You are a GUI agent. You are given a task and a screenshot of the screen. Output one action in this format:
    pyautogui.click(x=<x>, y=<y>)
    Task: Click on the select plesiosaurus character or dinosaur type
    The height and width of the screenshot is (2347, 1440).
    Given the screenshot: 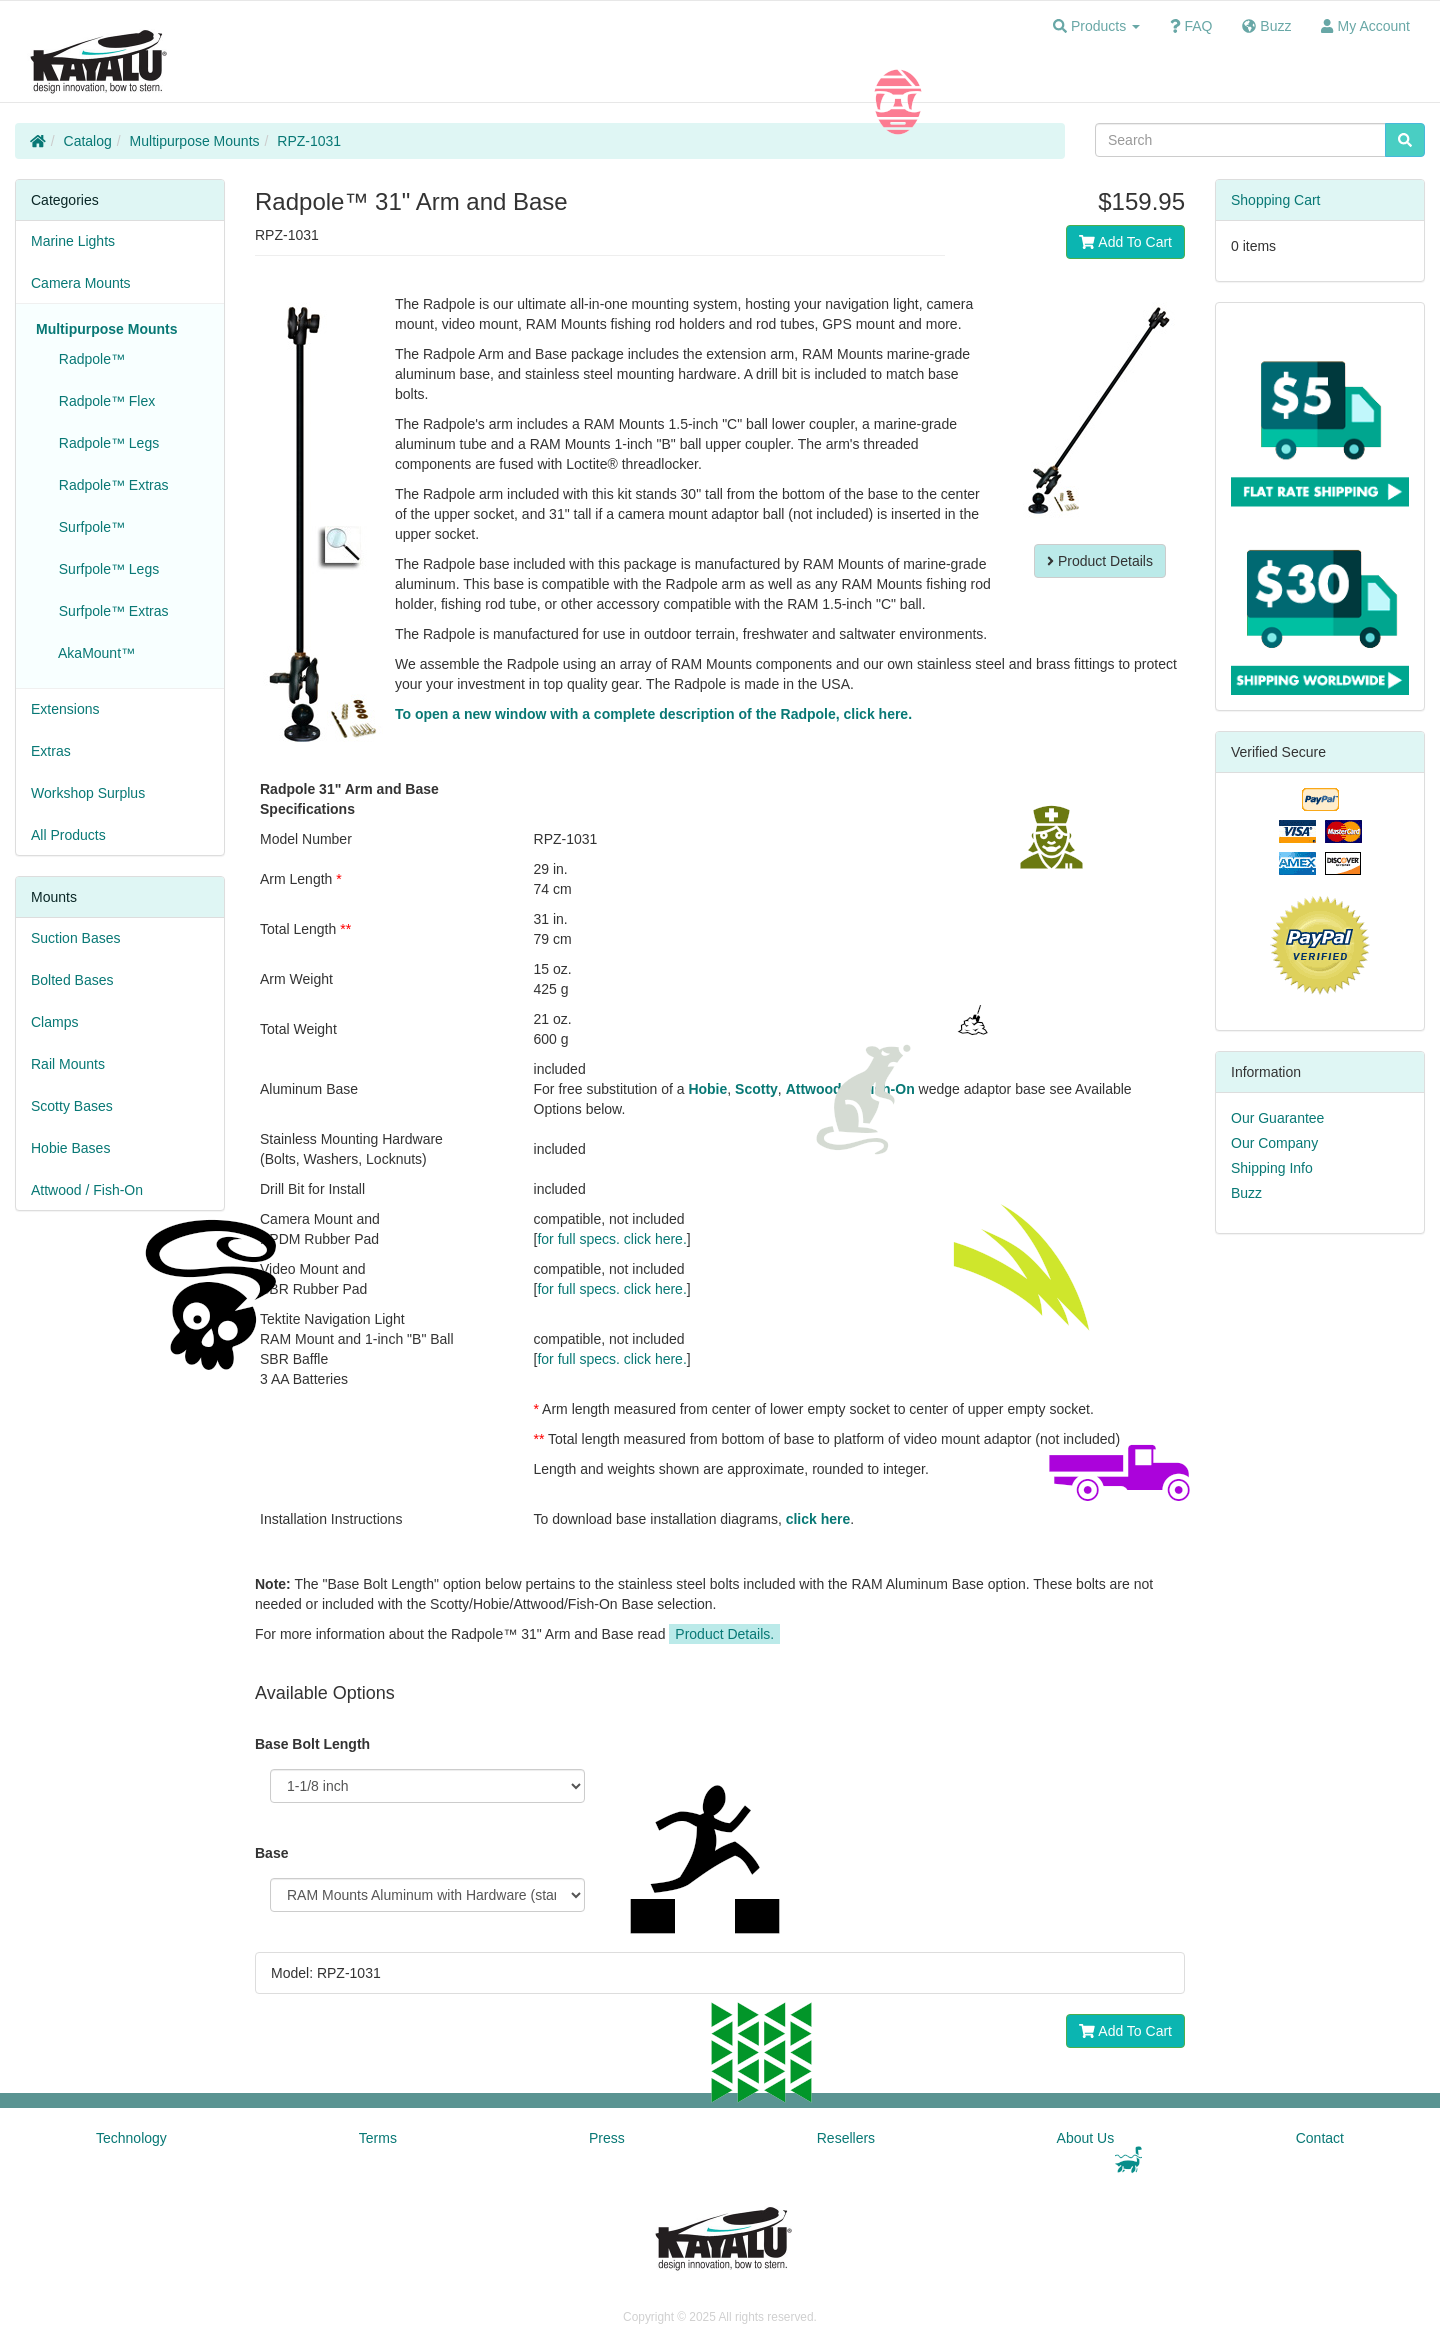 What is the action you would take?
    pyautogui.click(x=1128, y=2159)
    